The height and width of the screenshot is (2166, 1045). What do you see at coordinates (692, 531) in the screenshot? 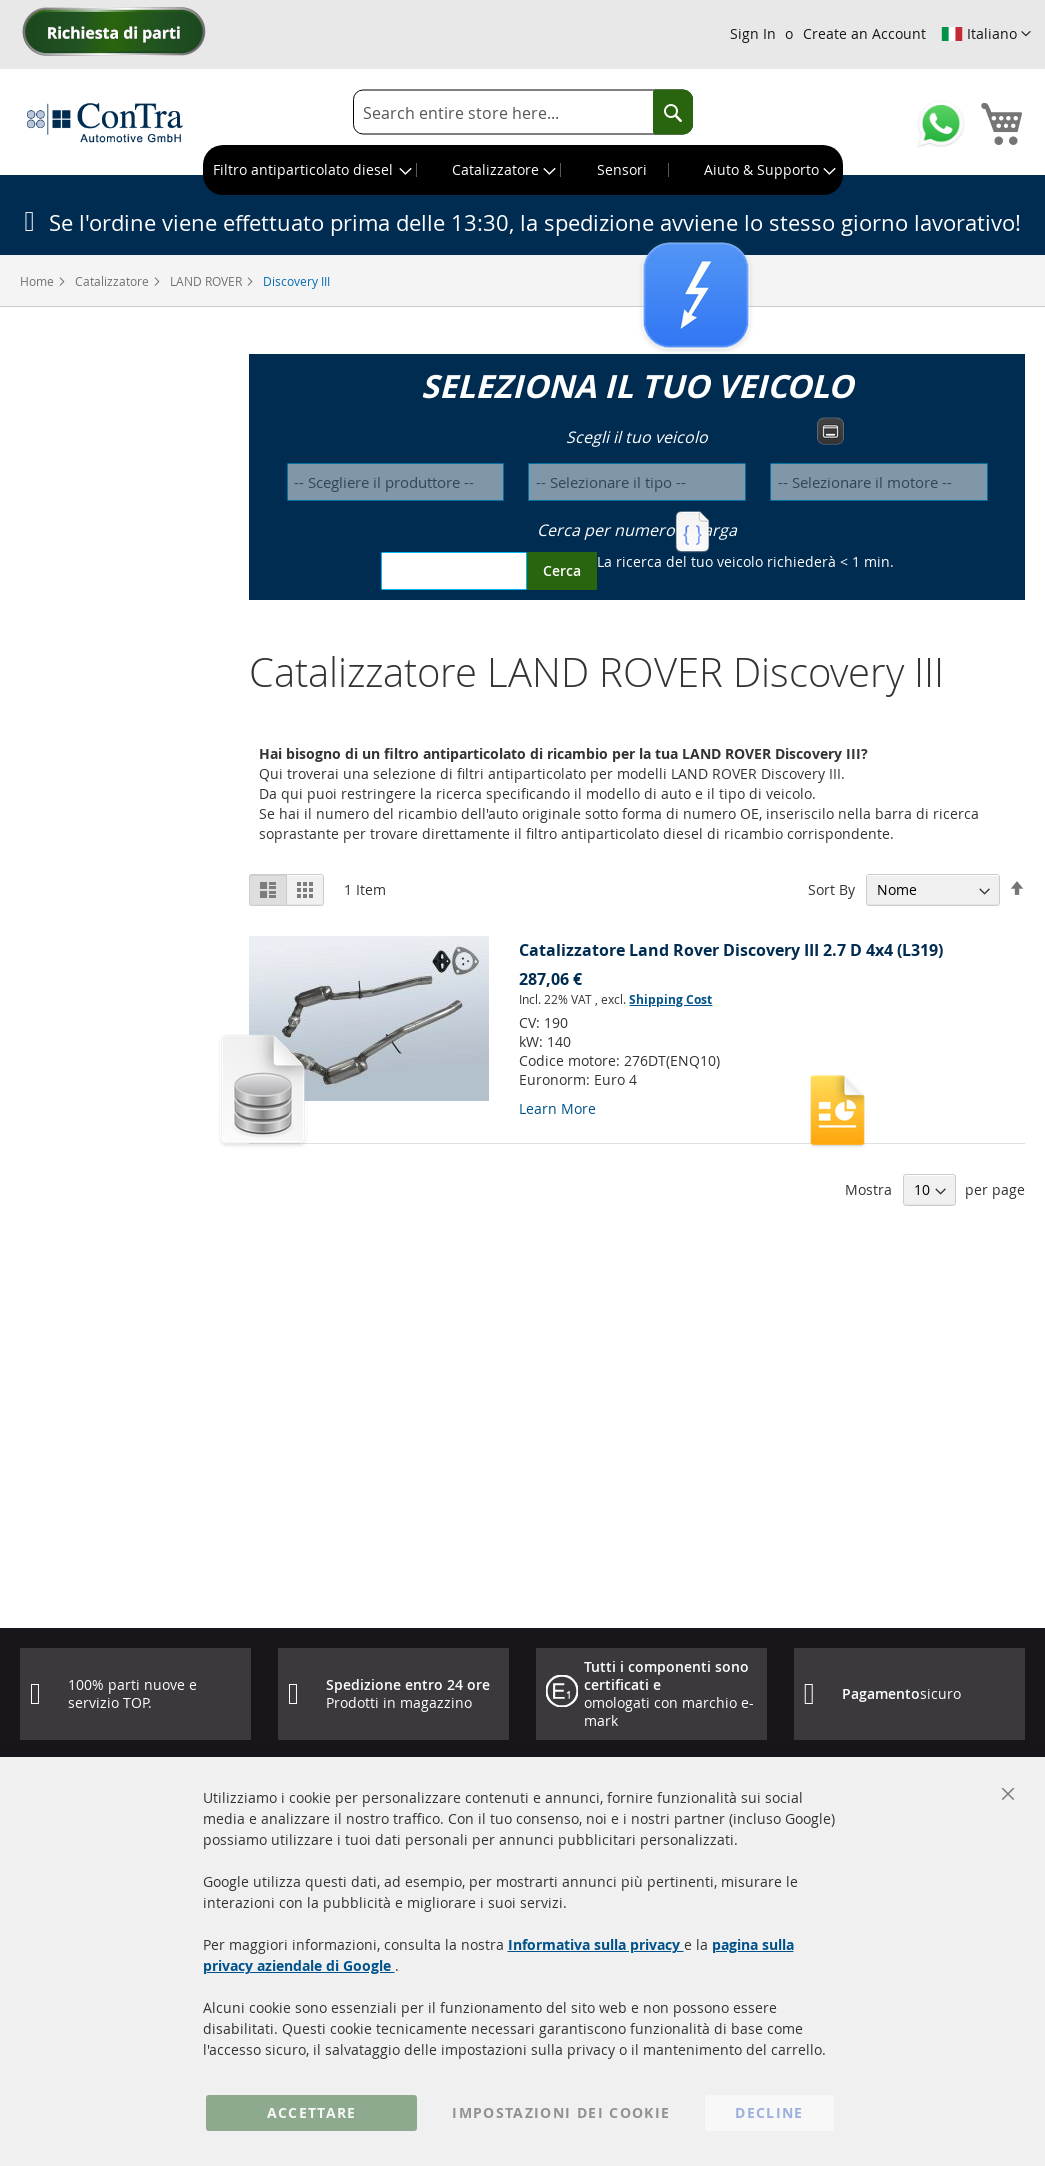
I see `a CSS stylesheet file` at bounding box center [692, 531].